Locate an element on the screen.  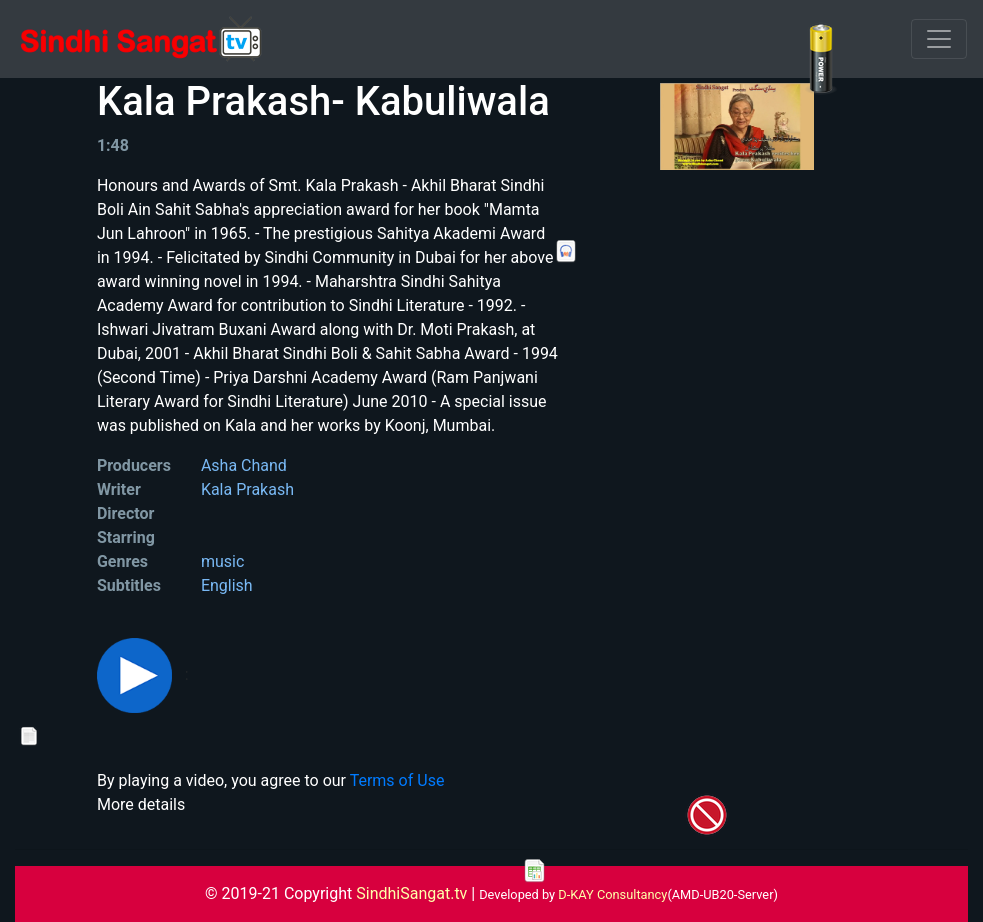
open a spreadsheet file is located at coordinates (534, 870).